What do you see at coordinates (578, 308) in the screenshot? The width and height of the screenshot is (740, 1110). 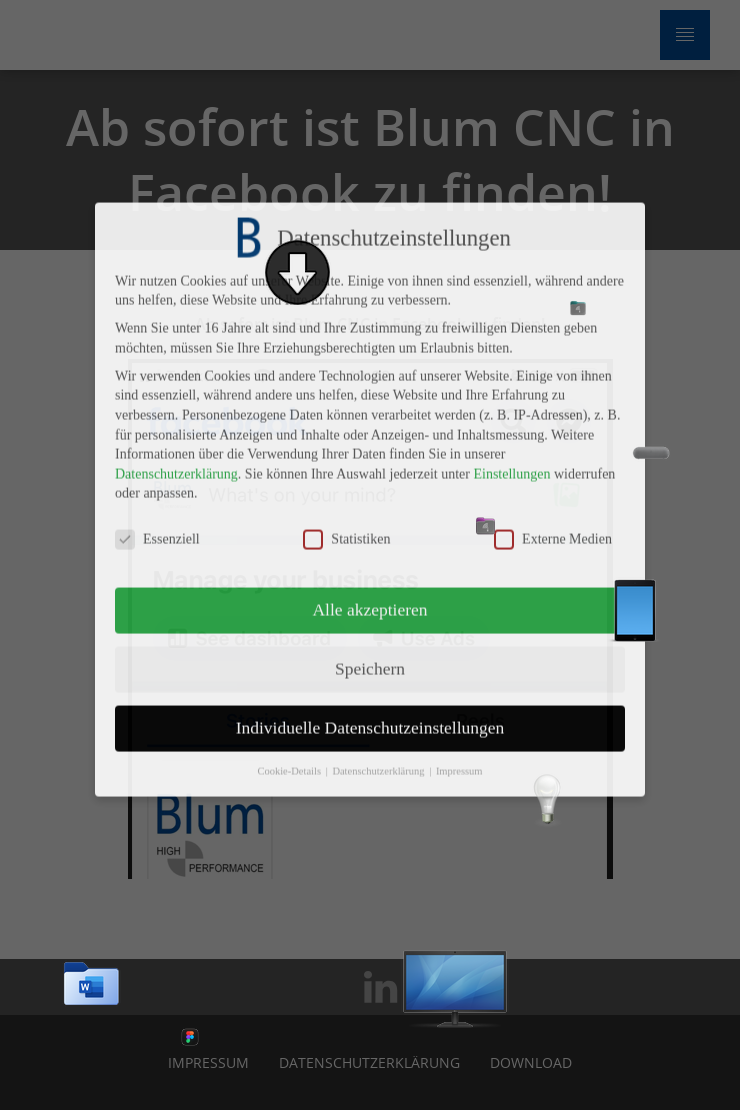 I see `open insync cloud sync folder` at bounding box center [578, 308].